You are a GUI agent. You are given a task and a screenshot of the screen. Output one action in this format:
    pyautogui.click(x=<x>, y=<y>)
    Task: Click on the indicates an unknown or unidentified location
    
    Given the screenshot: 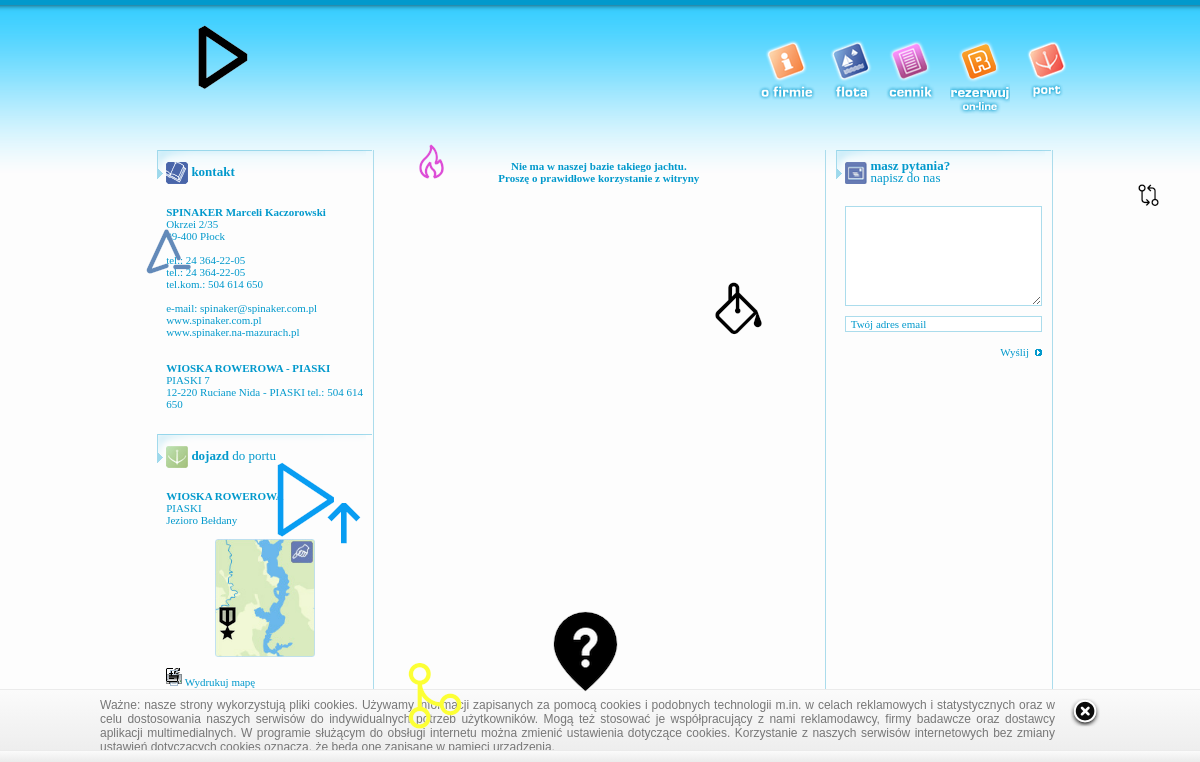 What is the action you would take?
    pyautogui.click(x=585, y=651)
    